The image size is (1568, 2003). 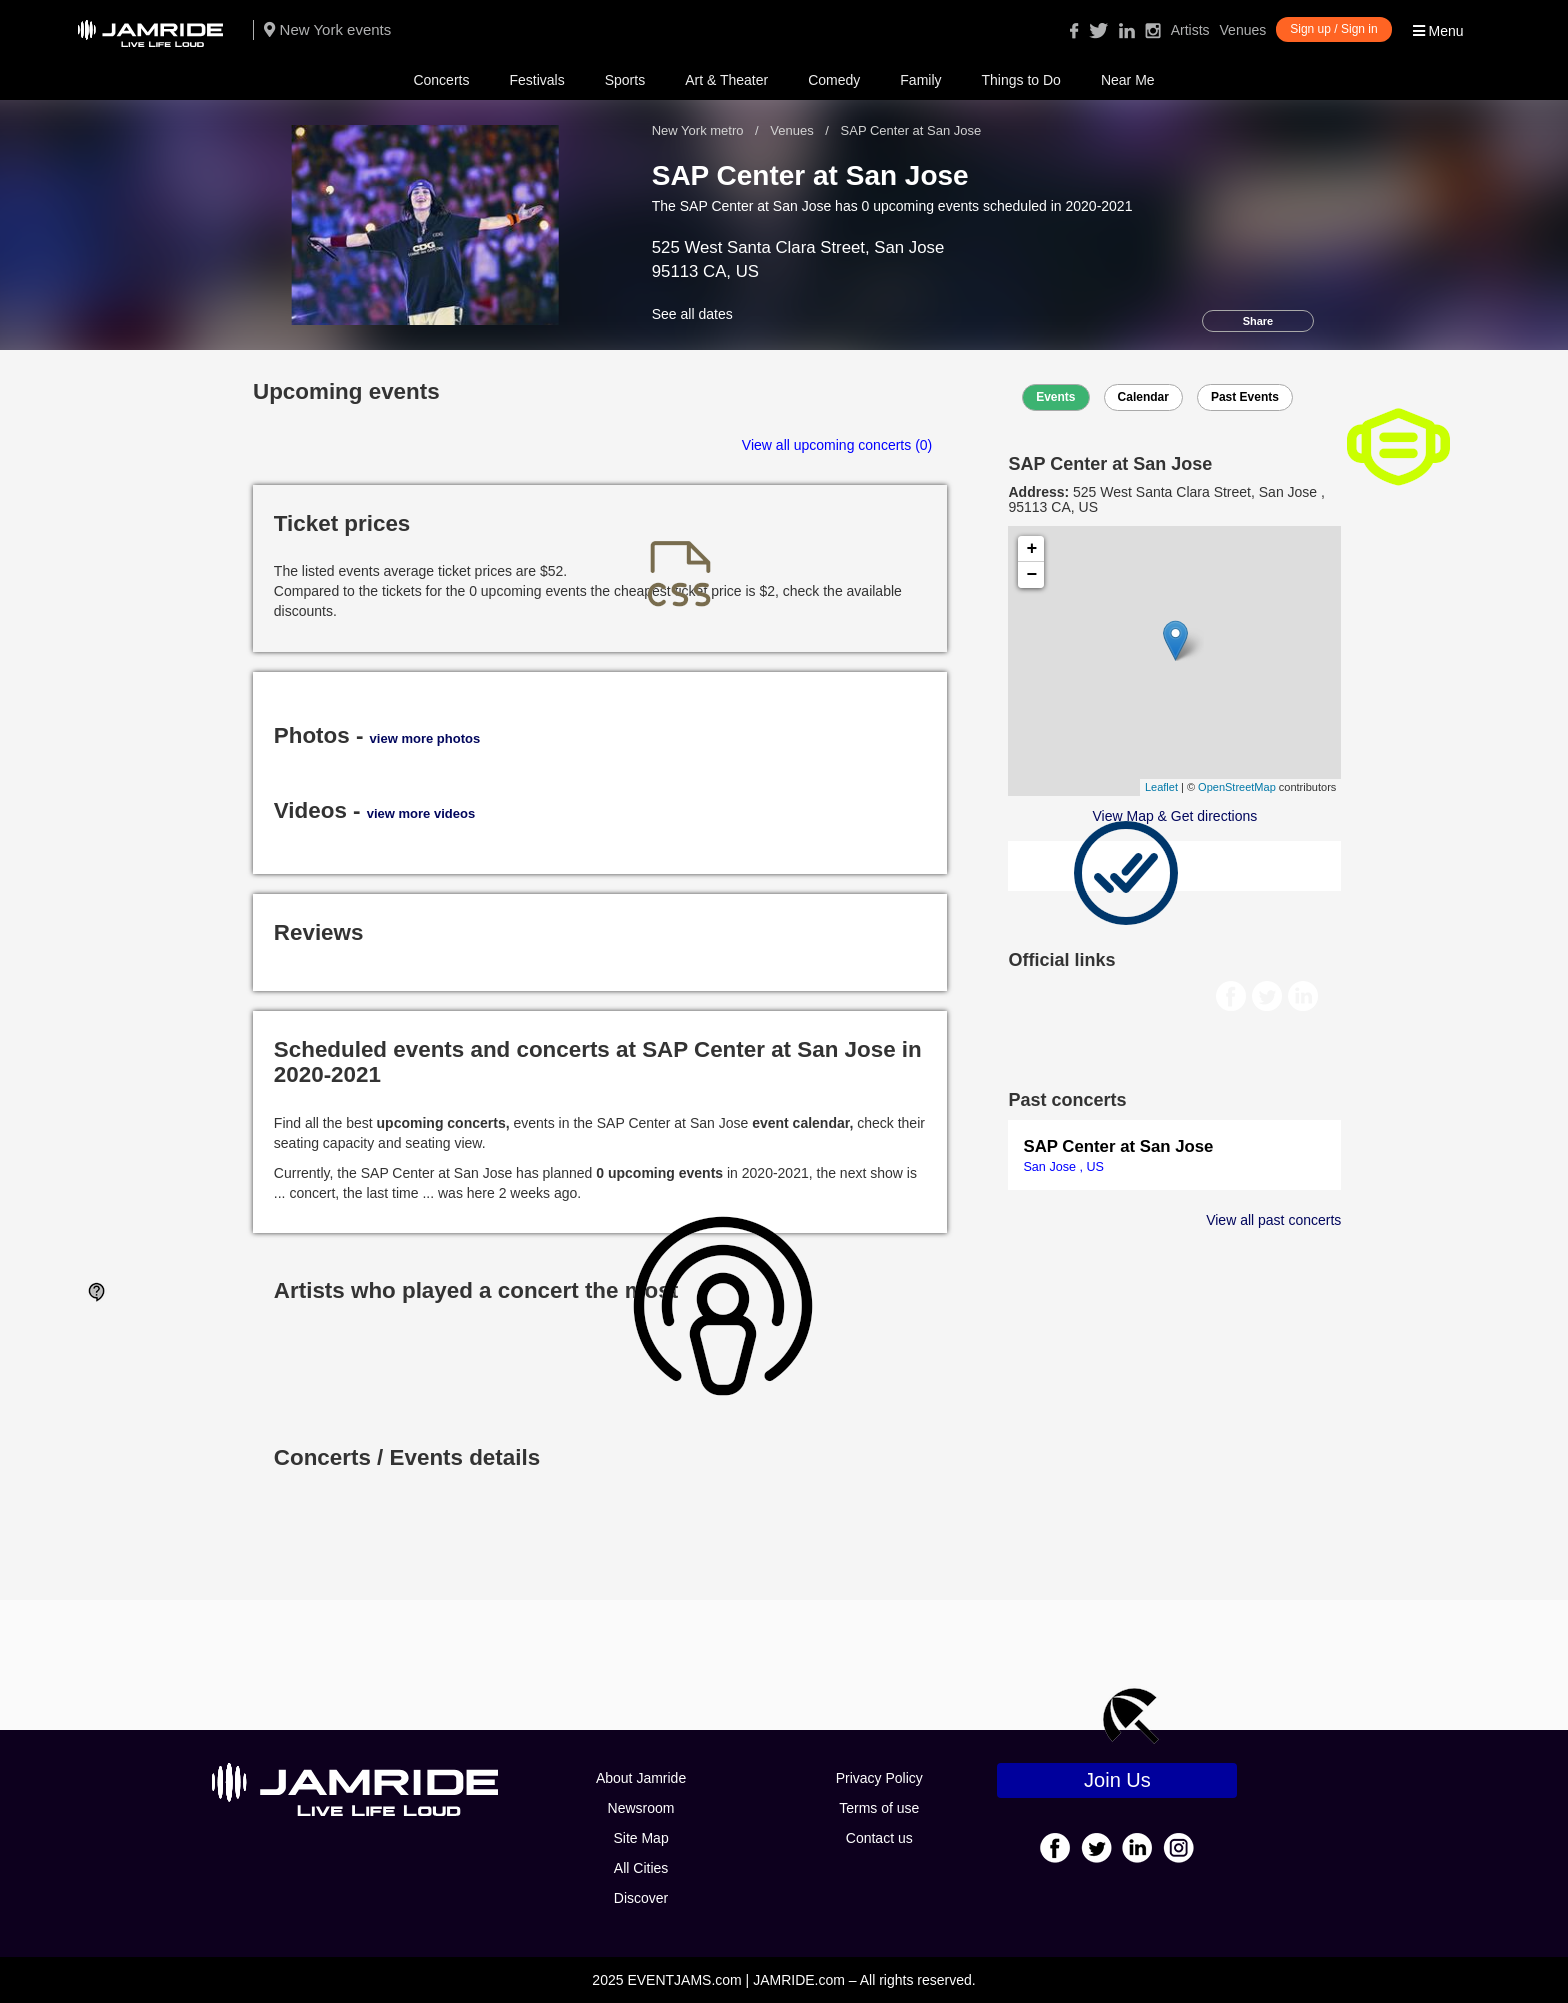 I want to click on task or item marked as complete, so click(x=1126, y=873).